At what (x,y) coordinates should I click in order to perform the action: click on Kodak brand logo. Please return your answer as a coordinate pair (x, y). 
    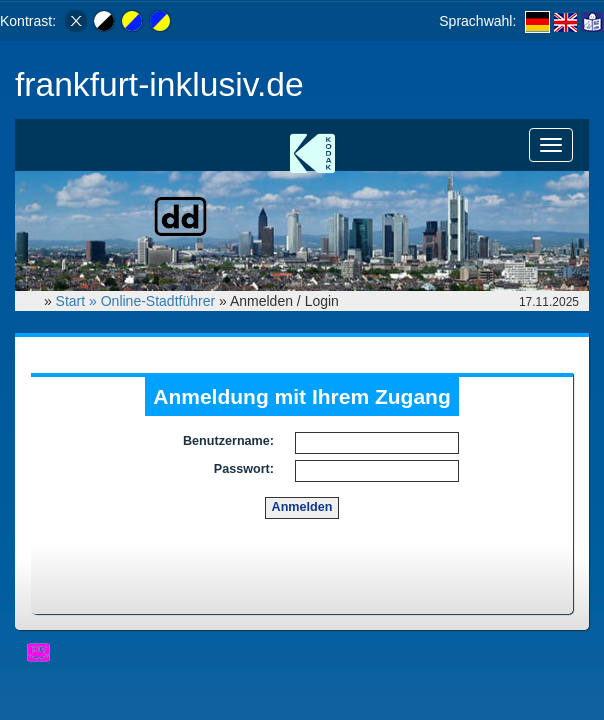
    Looking at the image, I should click on (312, 153).